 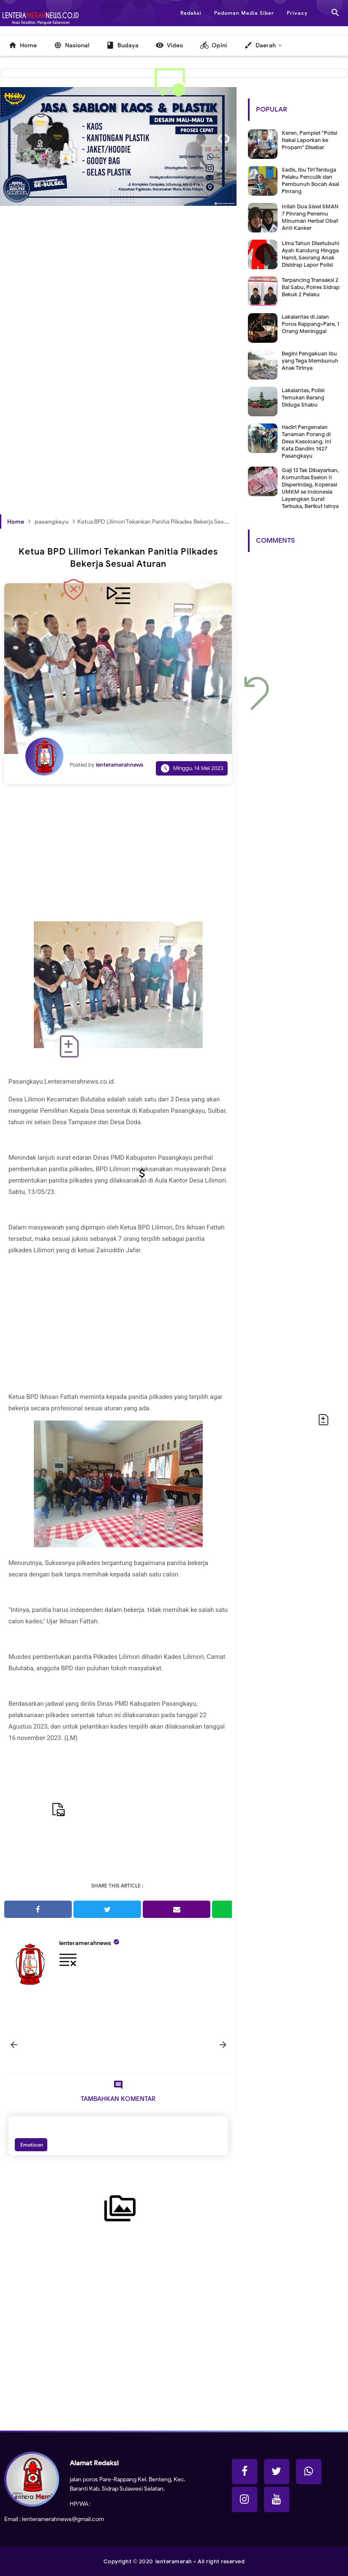 What do you see at coordinates (69, 1046) in the screenshot?
I see `request changes on a code review` at bounding box center [69, 1046].